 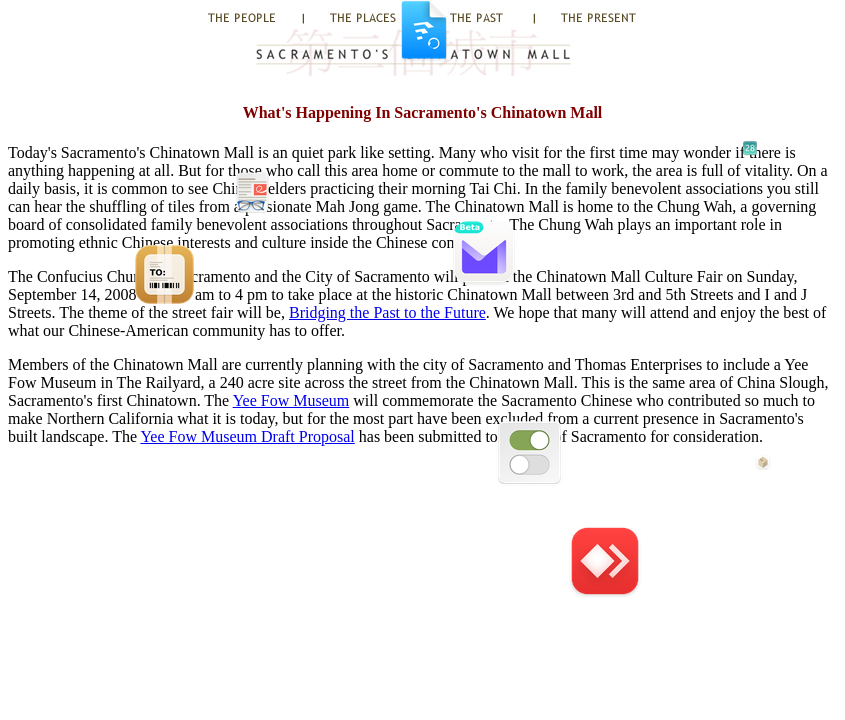 I want to click on open proton mail app, so click(x=484, y=252).